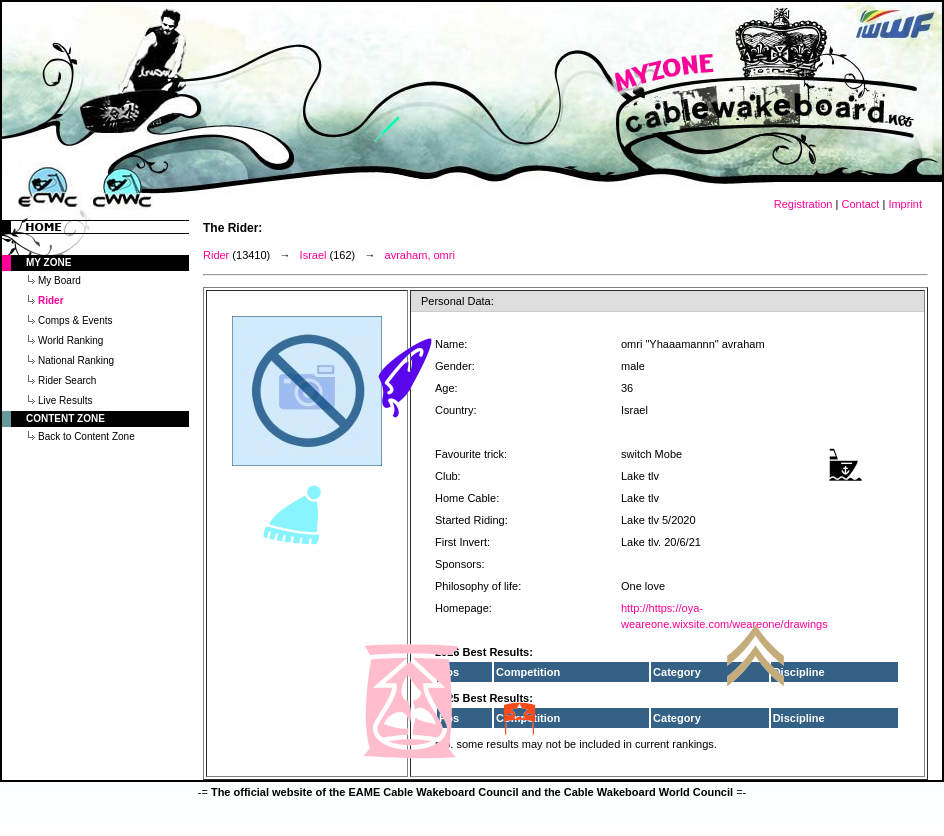 The image size is (944, 836). What do you see at coordinates (386, 129) in the screenshot?
I see `access baseball or batting-related content` at bounding box center [386, 129].